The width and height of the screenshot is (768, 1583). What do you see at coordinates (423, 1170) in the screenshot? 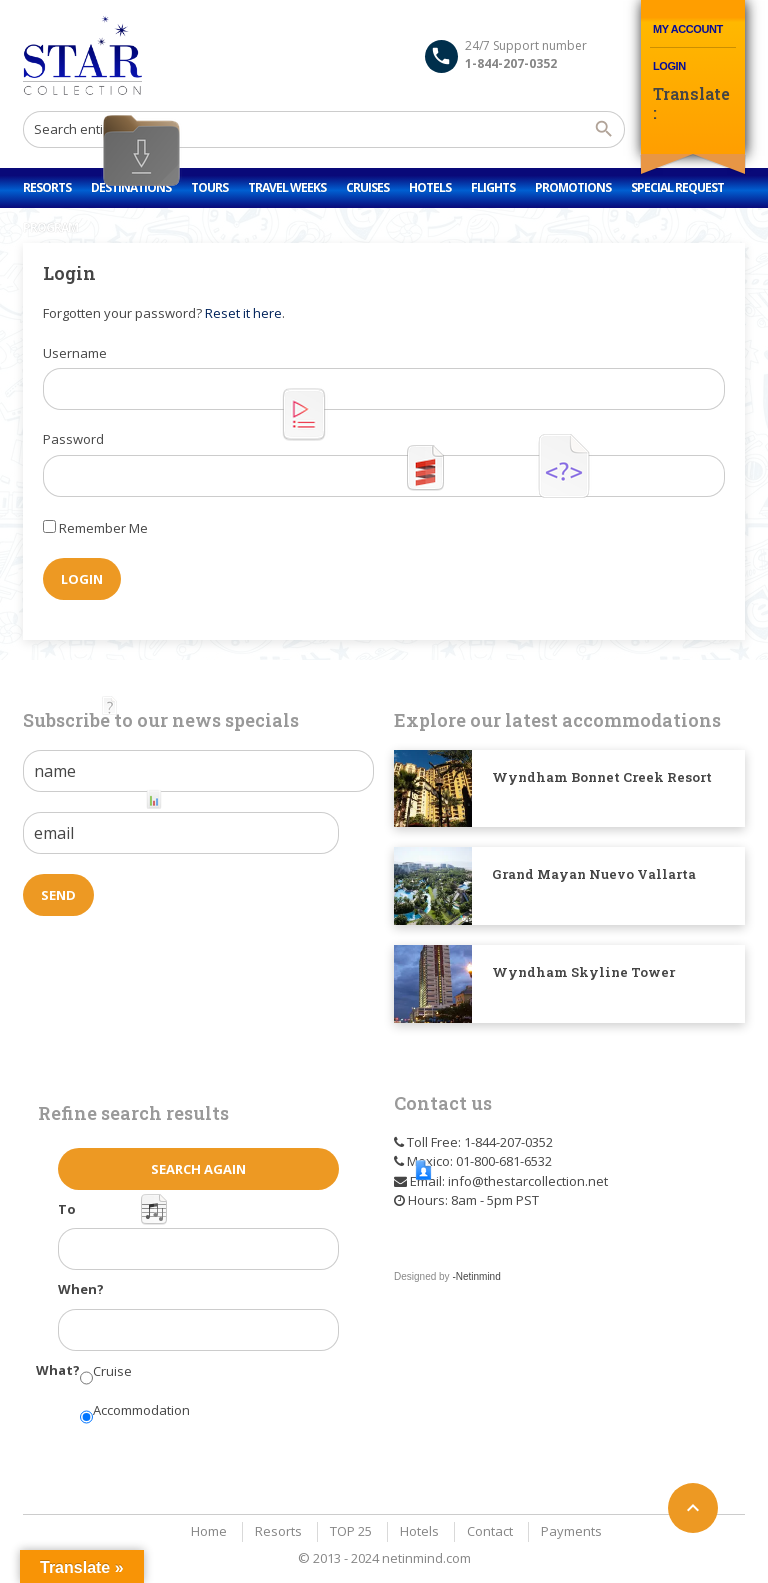
I see `open a contact file` at bounding box center [423, 1170].